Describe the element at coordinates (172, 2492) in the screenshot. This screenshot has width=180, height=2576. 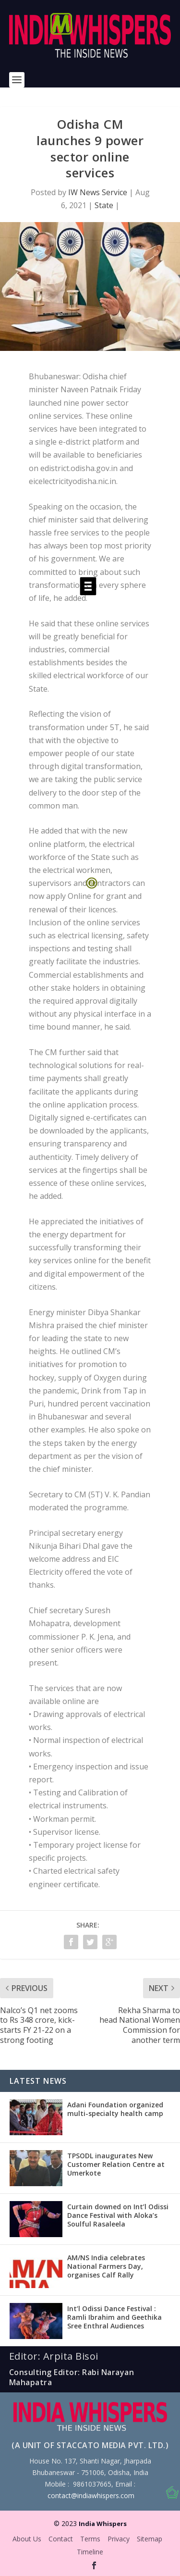
I see `geode geometry dash mod loader logo` at that location.